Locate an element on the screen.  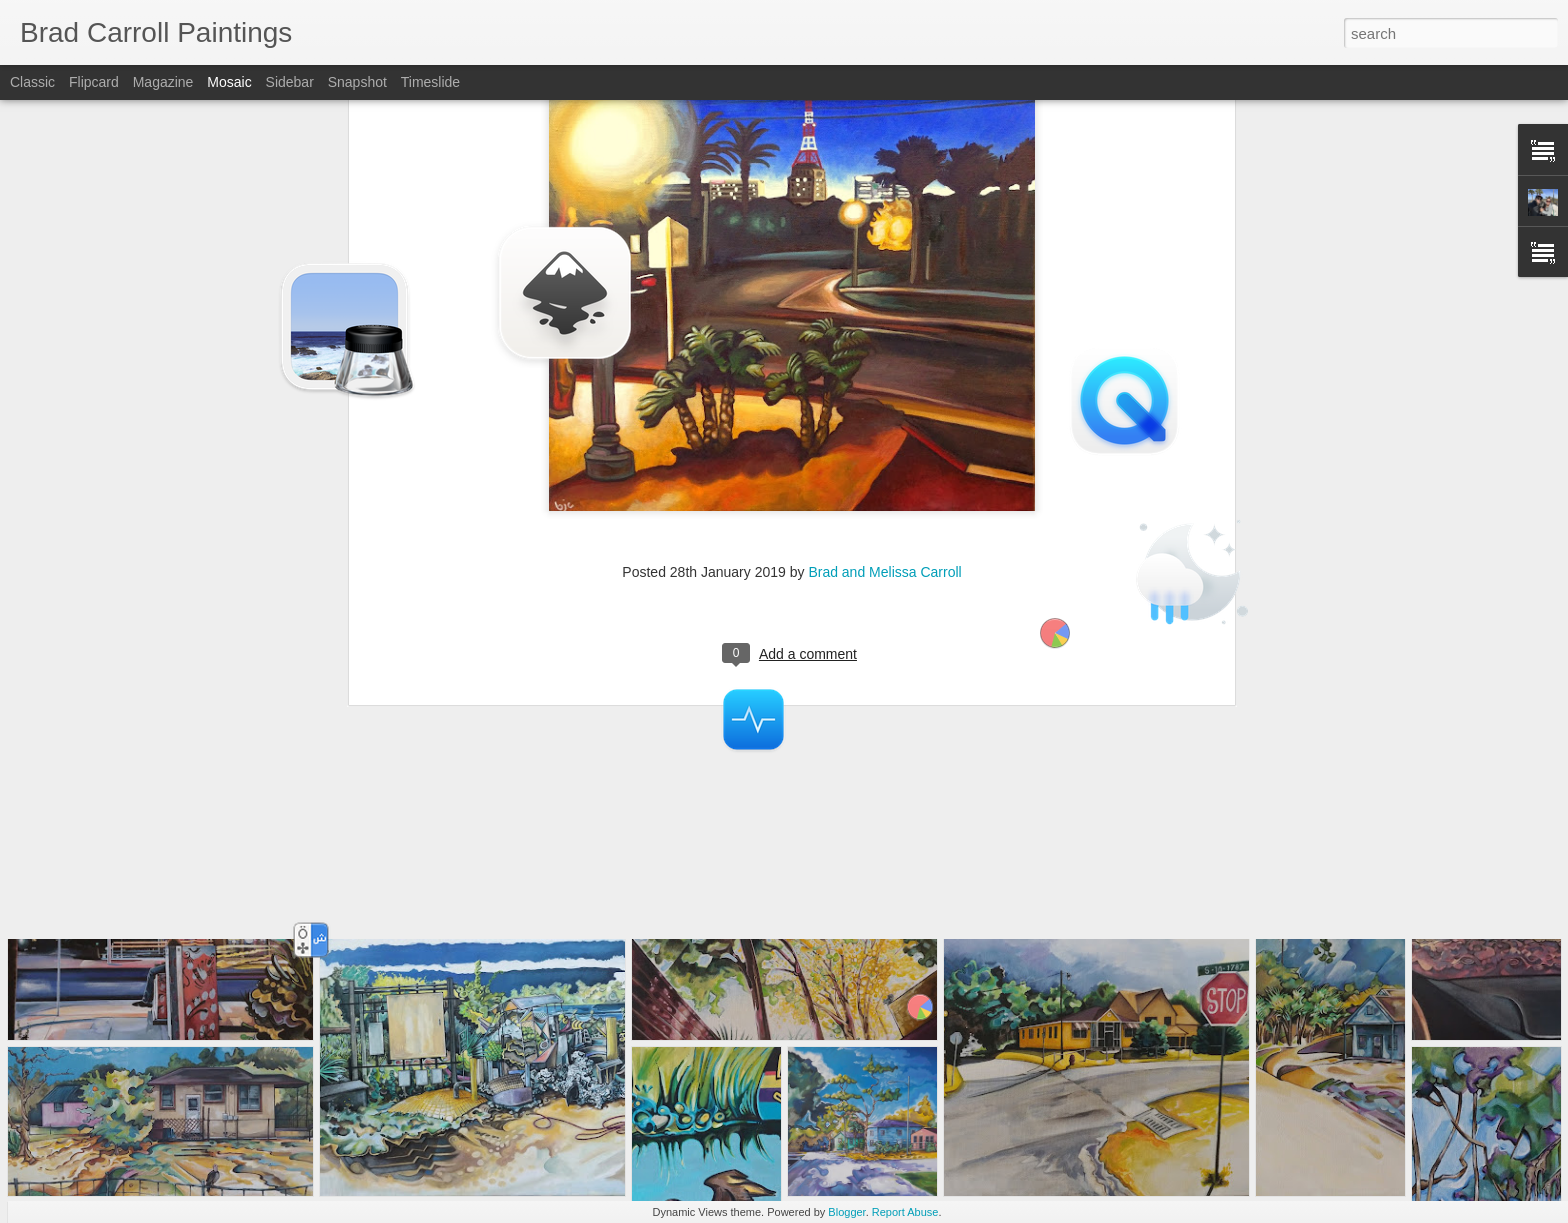
open Preview app to view images and PDFs is located at coordinates (344, 326).